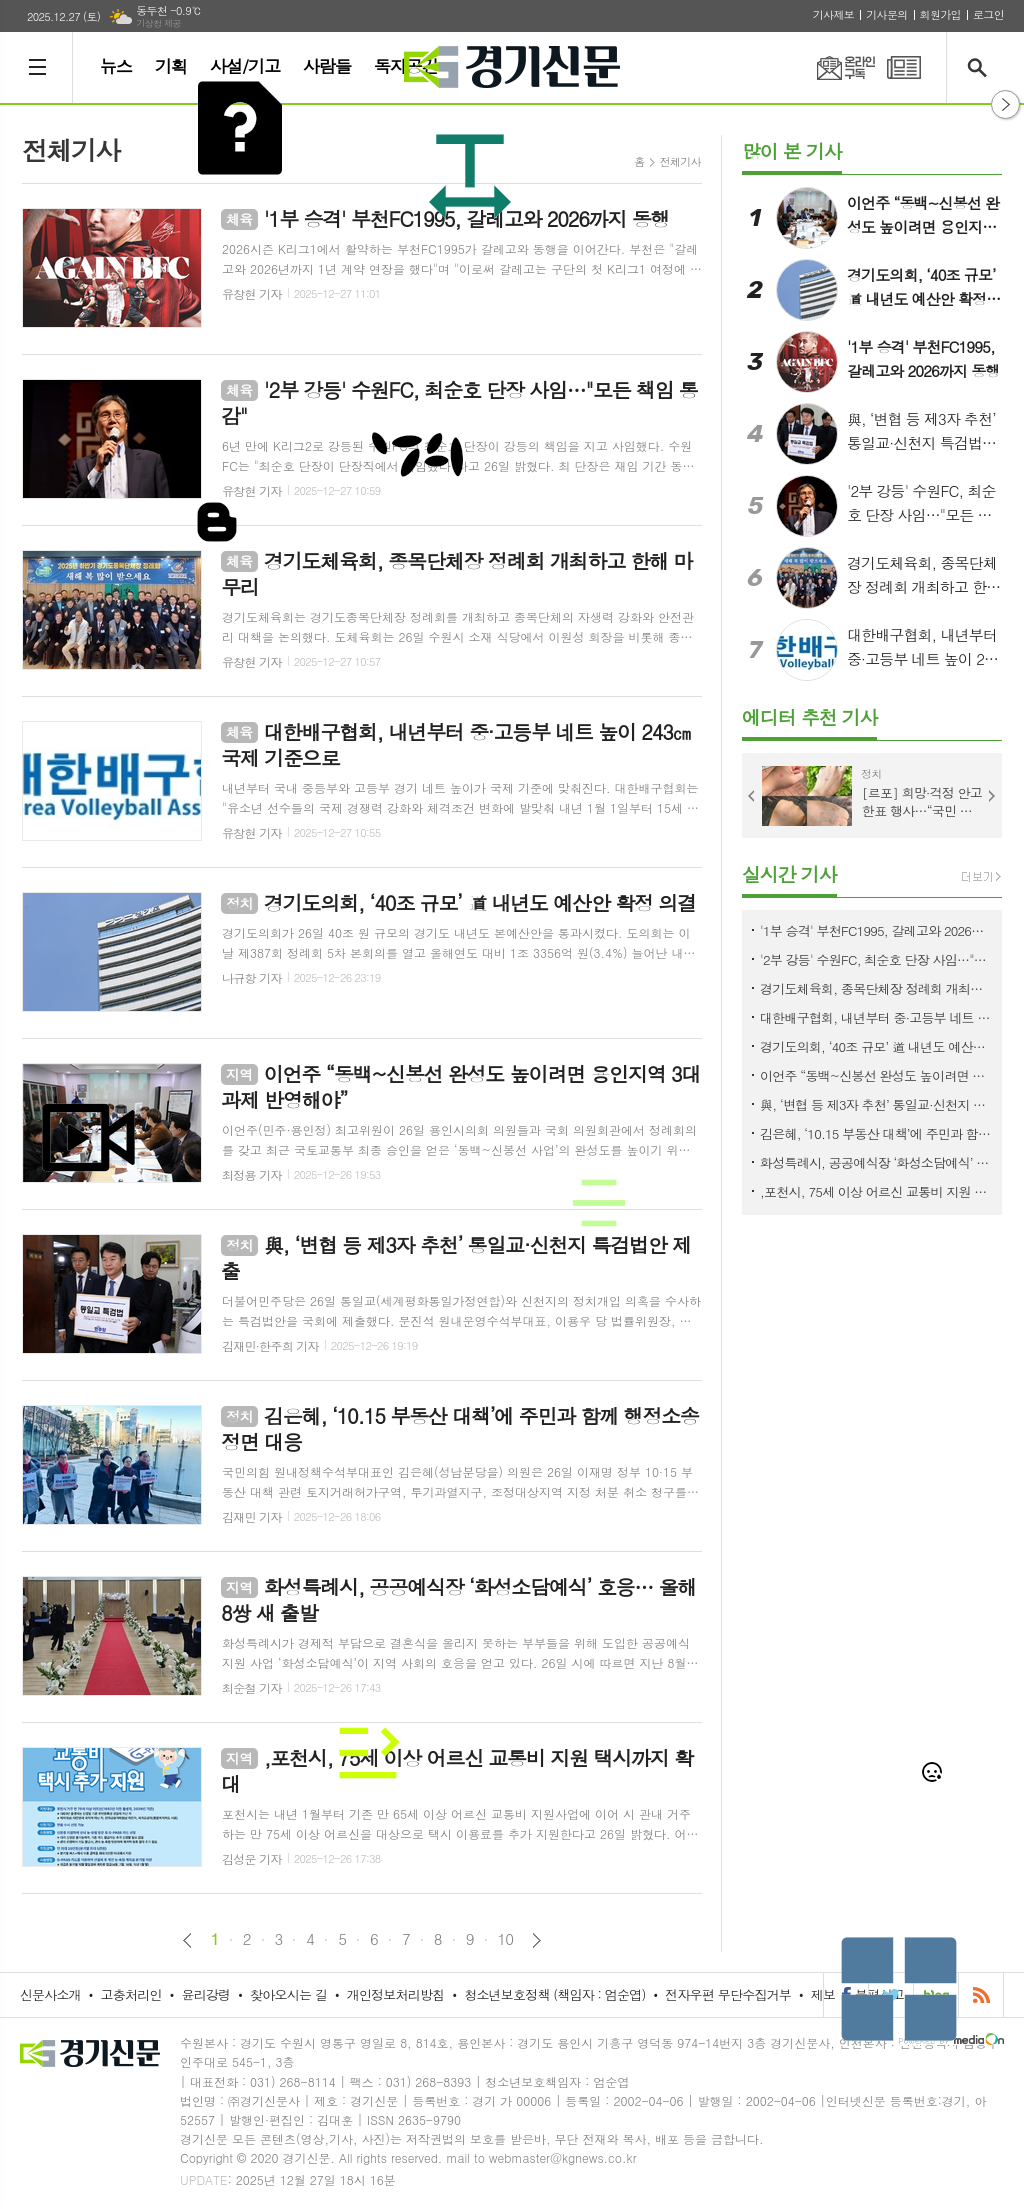 This screenshot has height=2209, width=1024. What do you see at coordinates (88, 1137) in the screenshot?
I see `start a live broadcast or stream` at bounding box center [88, 1137].